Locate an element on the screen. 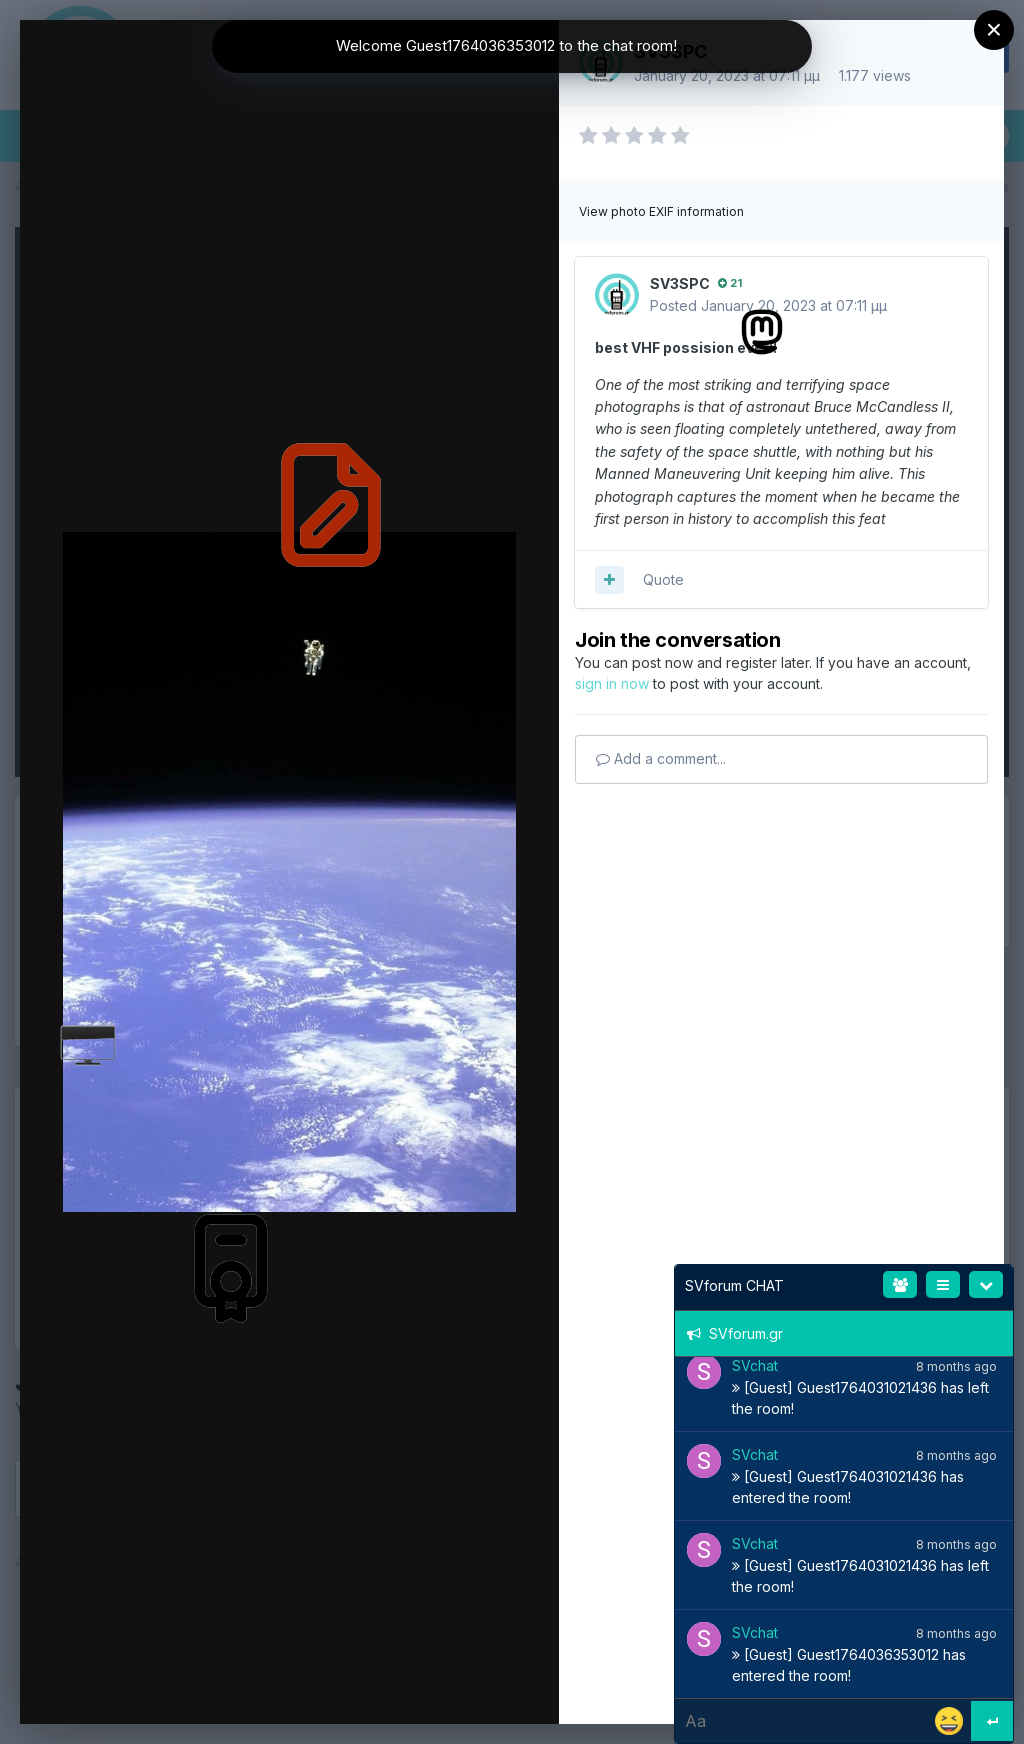 The height and width of the screenshot is (1744, 1024). open Mastodon app is located at coordinates (762, 332).